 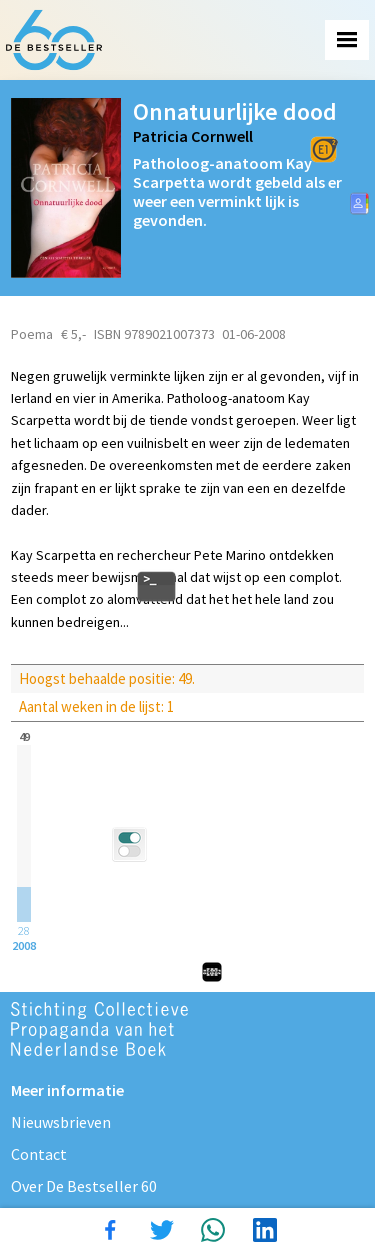 What do you see at coordinates (156, 586) in the screenshot?
I see `open the terminal application` at bounding box center [156, 586].